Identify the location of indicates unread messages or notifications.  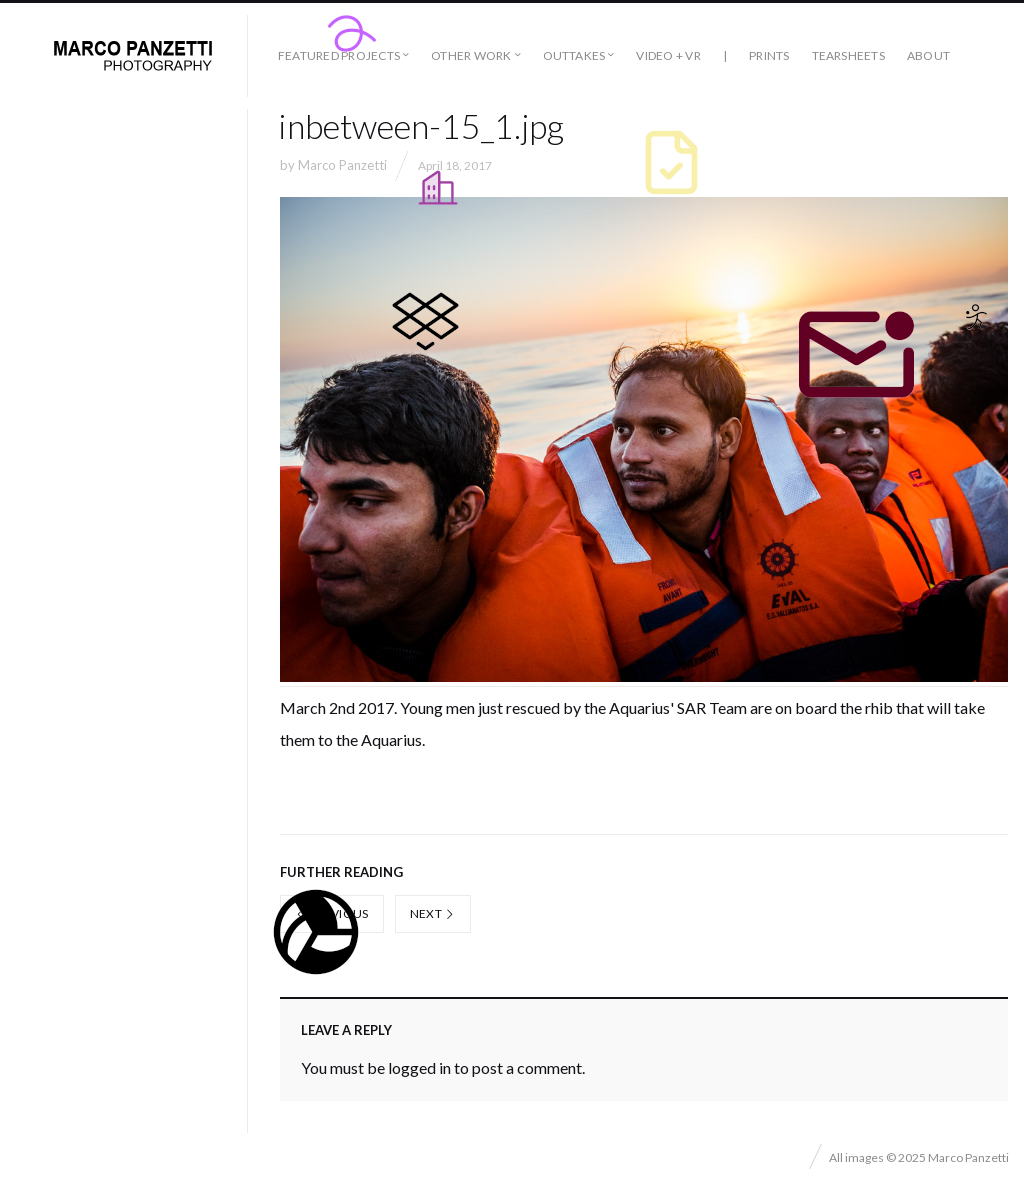
(856, 354).